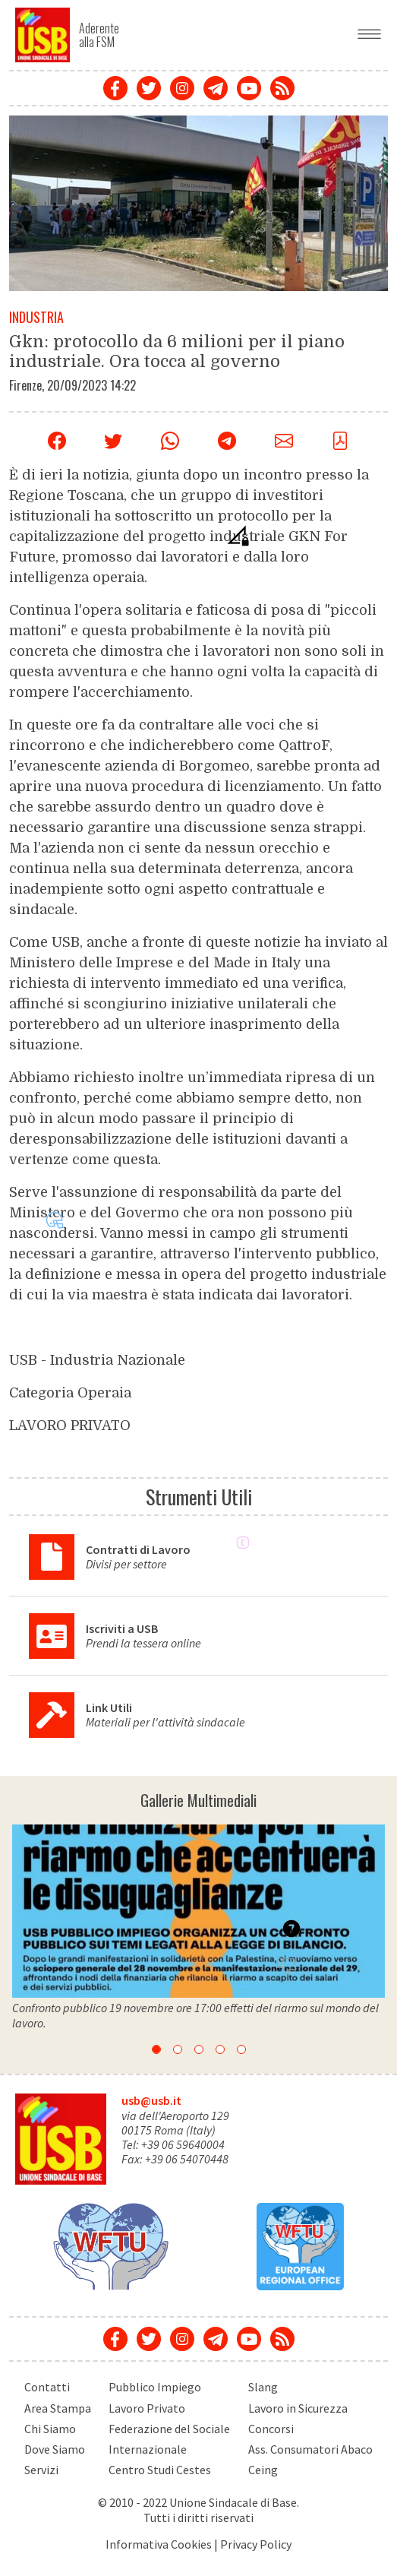 This screenshot has height=2576, width=397. I want to click on access sports or football content, so click(55, 1220).